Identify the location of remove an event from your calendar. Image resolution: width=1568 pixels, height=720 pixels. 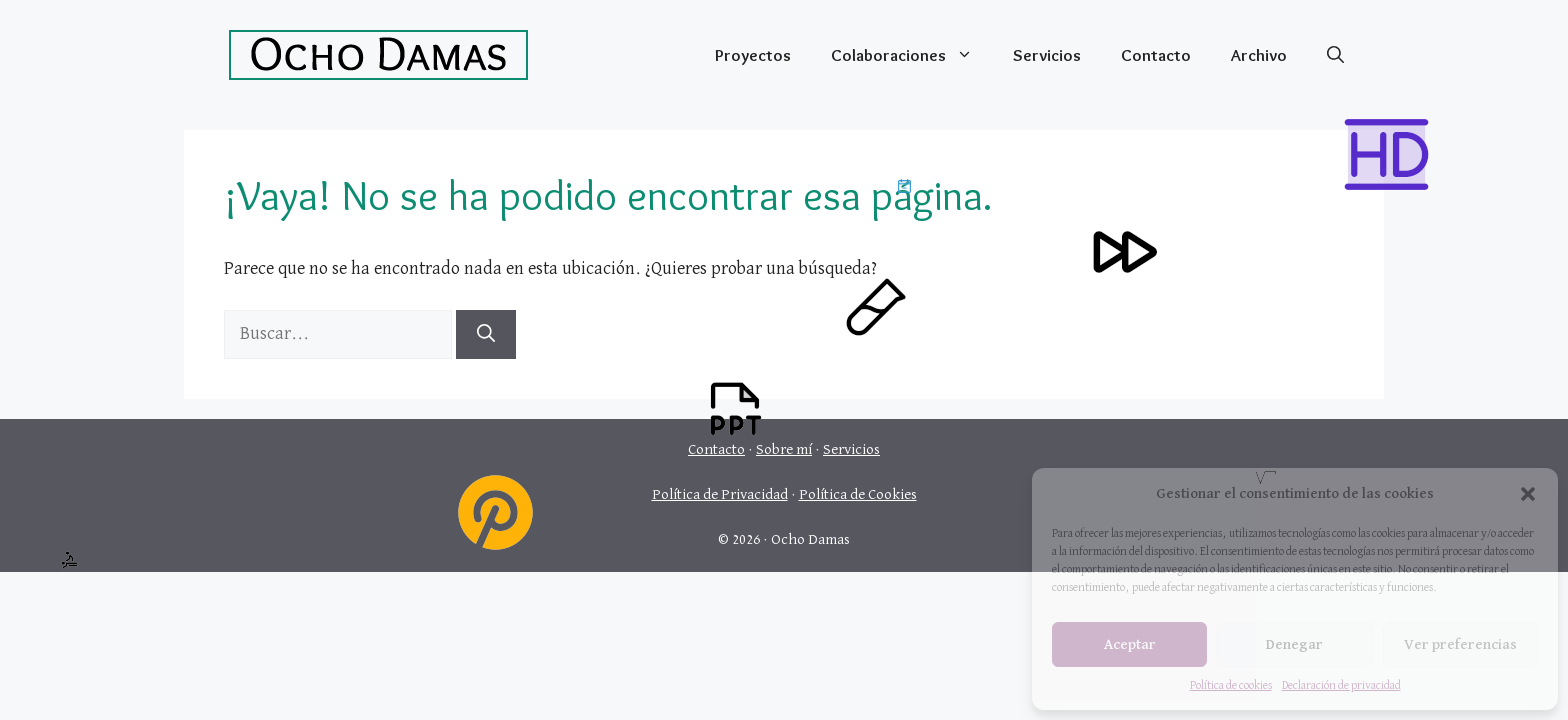
(904, 186).